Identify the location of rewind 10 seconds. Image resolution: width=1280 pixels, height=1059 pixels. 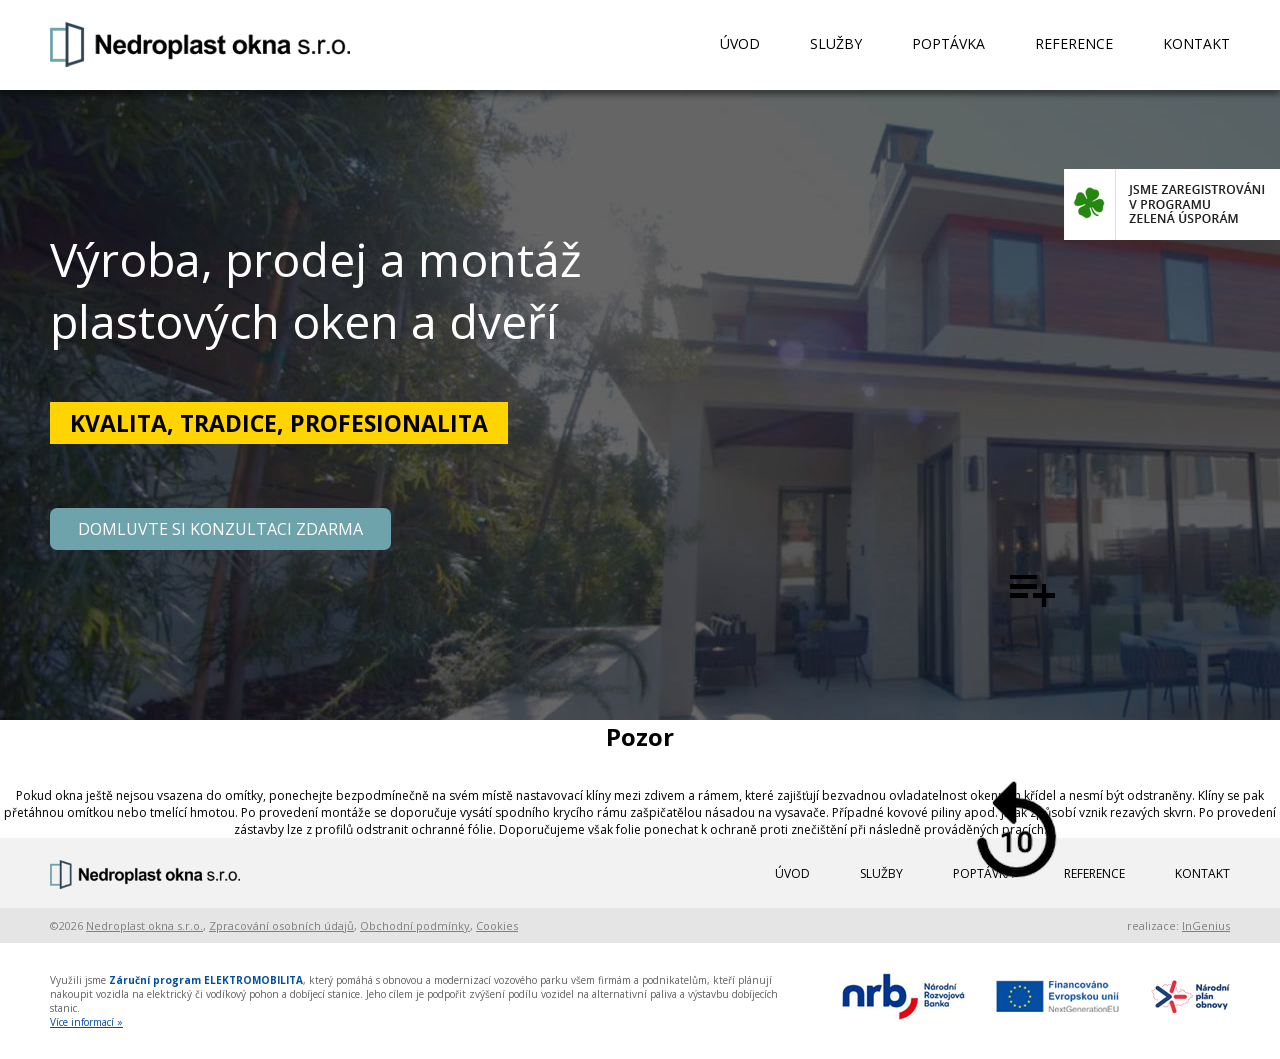
(1016, 832).